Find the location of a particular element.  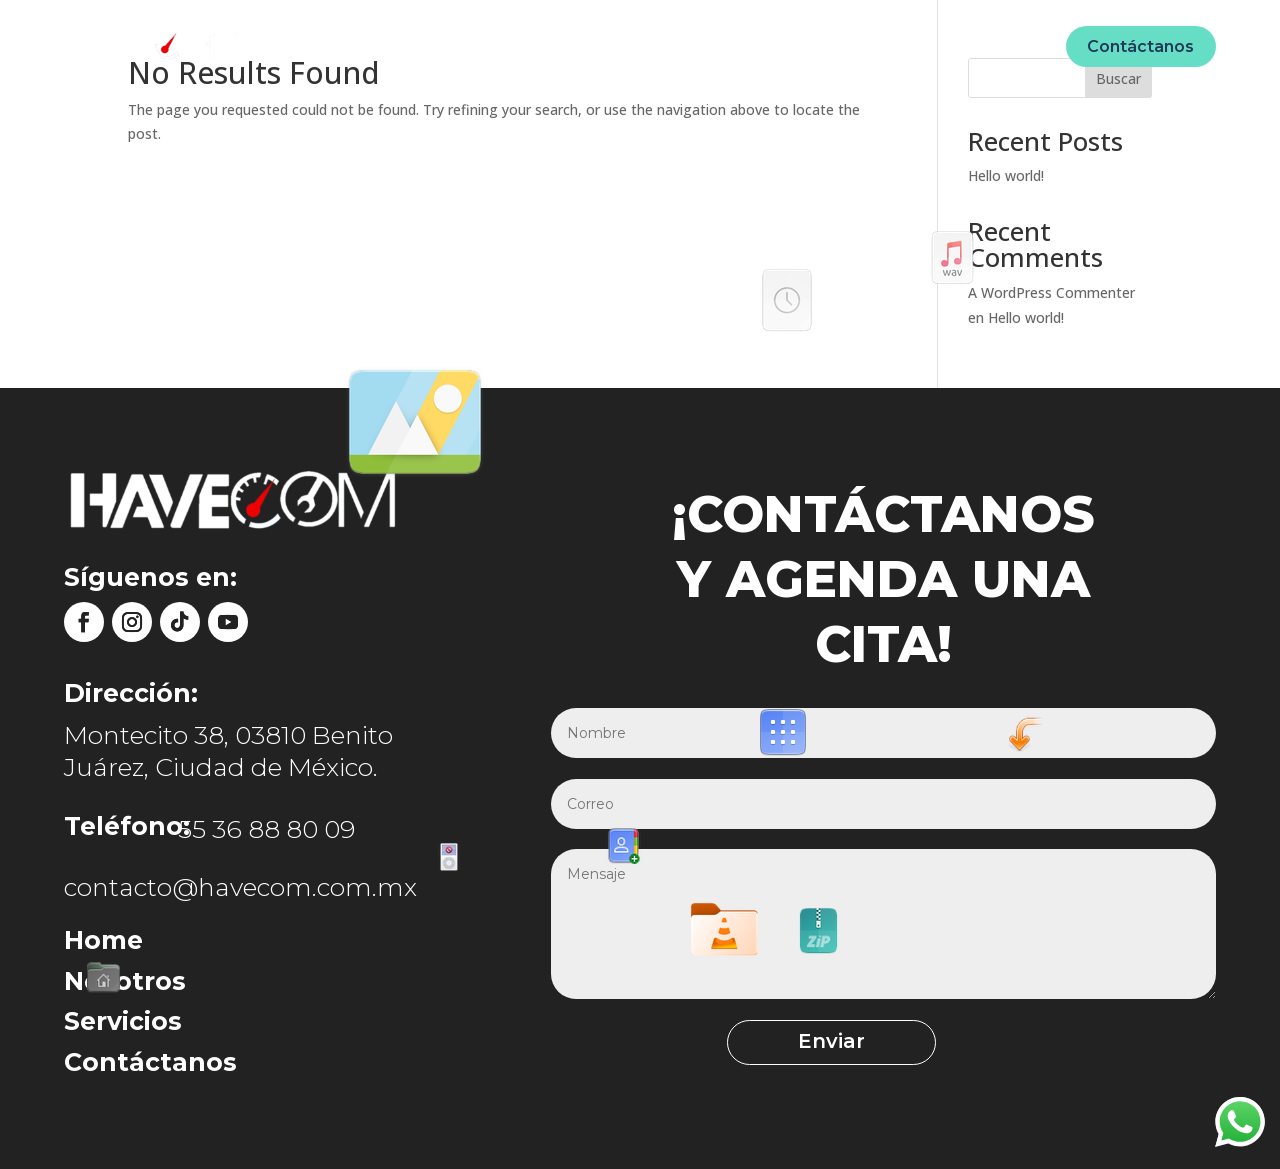

compressed zip archive file is located at coordinates (818, 930).